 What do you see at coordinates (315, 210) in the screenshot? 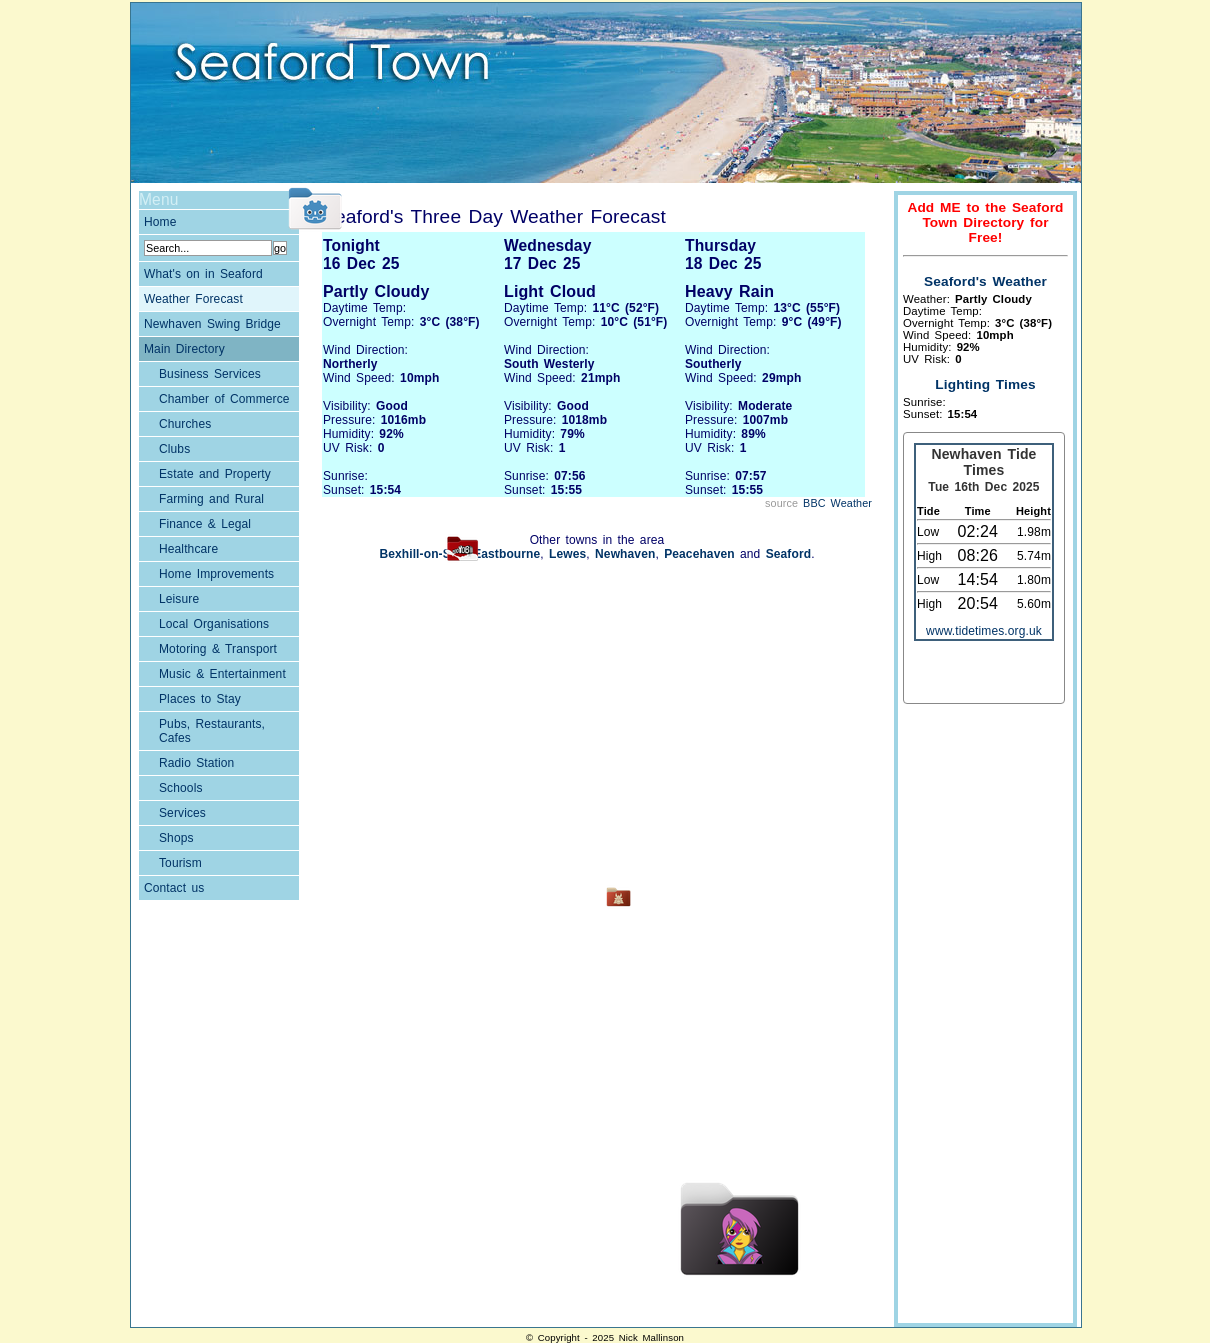
I see `folder containing godot engine project files` at bounding box center [315, 210].